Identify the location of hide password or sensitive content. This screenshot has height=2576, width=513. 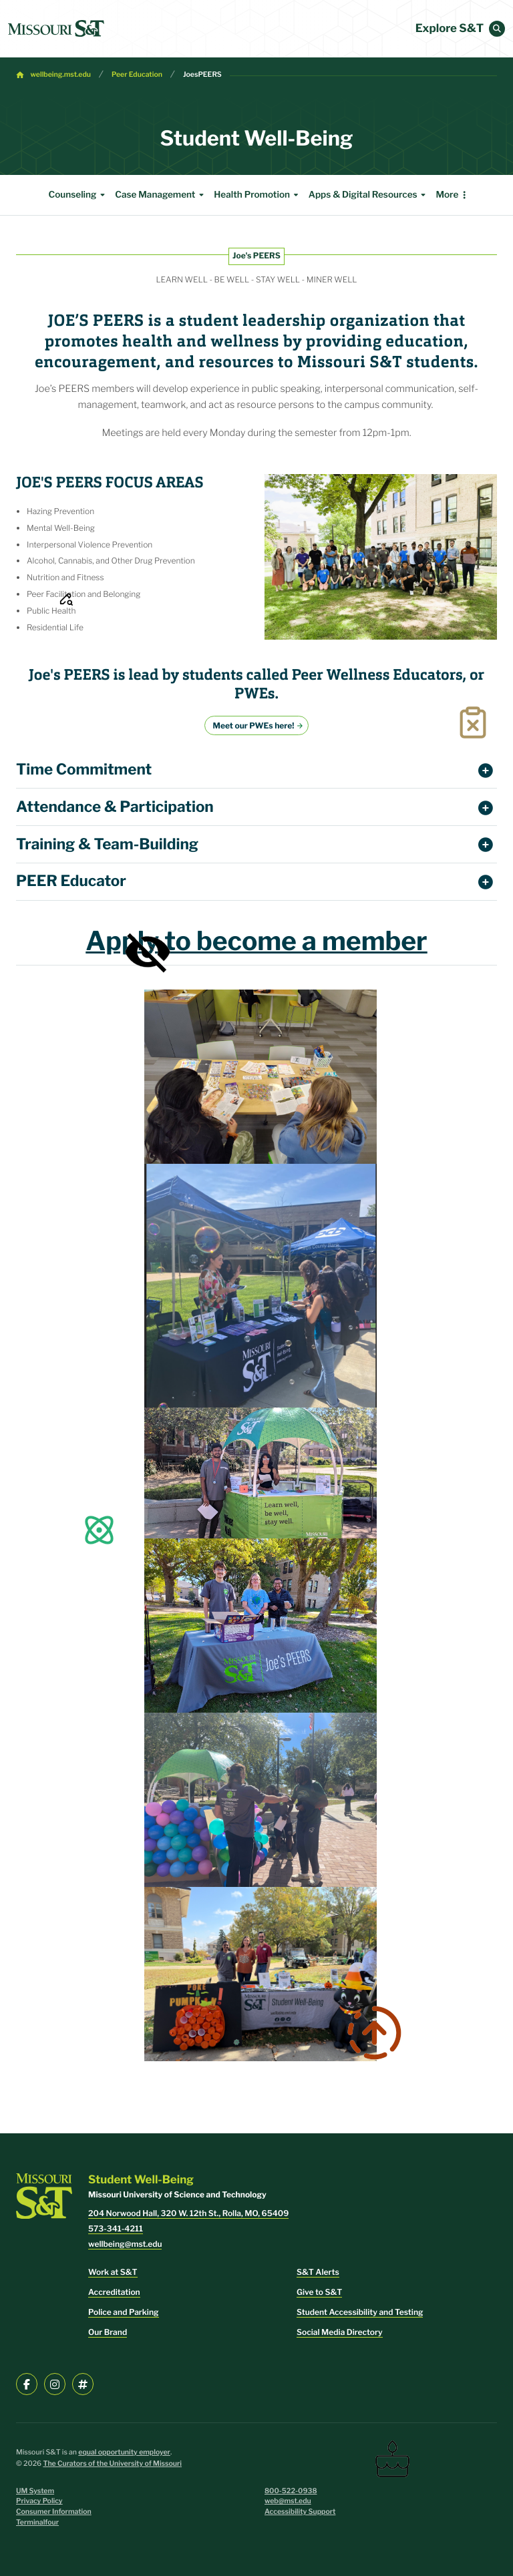
(148, 953).